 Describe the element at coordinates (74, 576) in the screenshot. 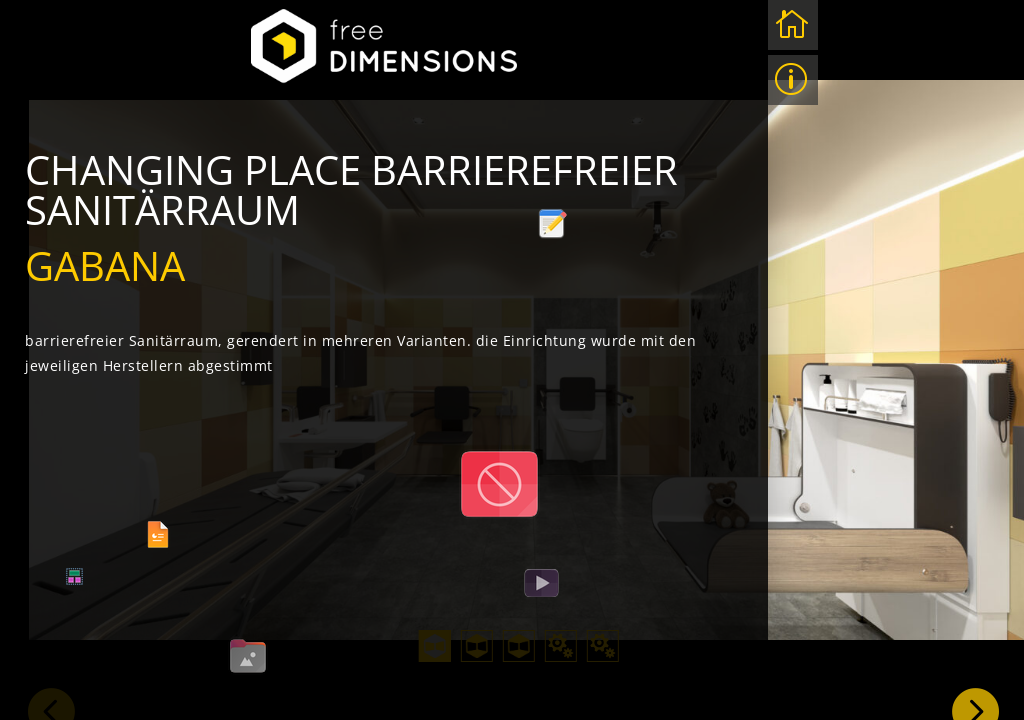

I see `select all items in the current view` at that location.